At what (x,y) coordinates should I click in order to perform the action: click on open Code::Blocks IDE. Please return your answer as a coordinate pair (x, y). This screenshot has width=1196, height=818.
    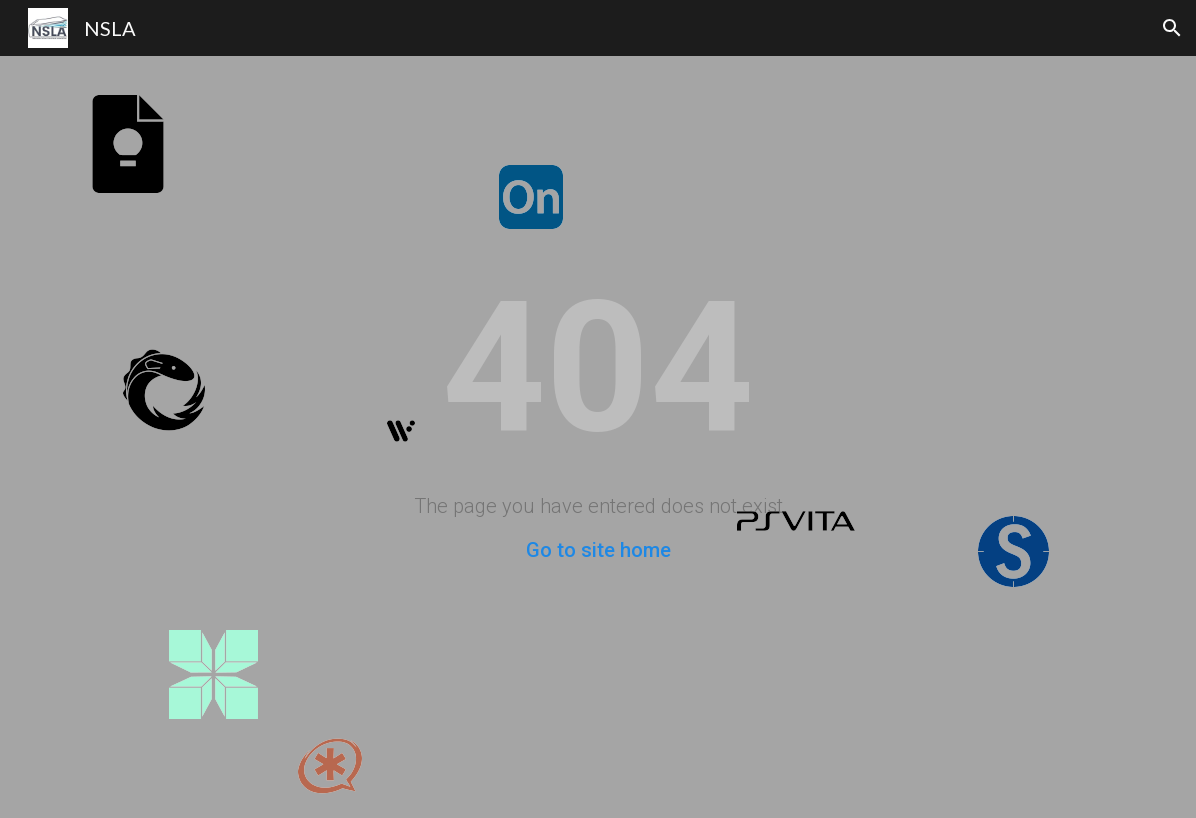
    Looking at the image, I should click on (213, 674).